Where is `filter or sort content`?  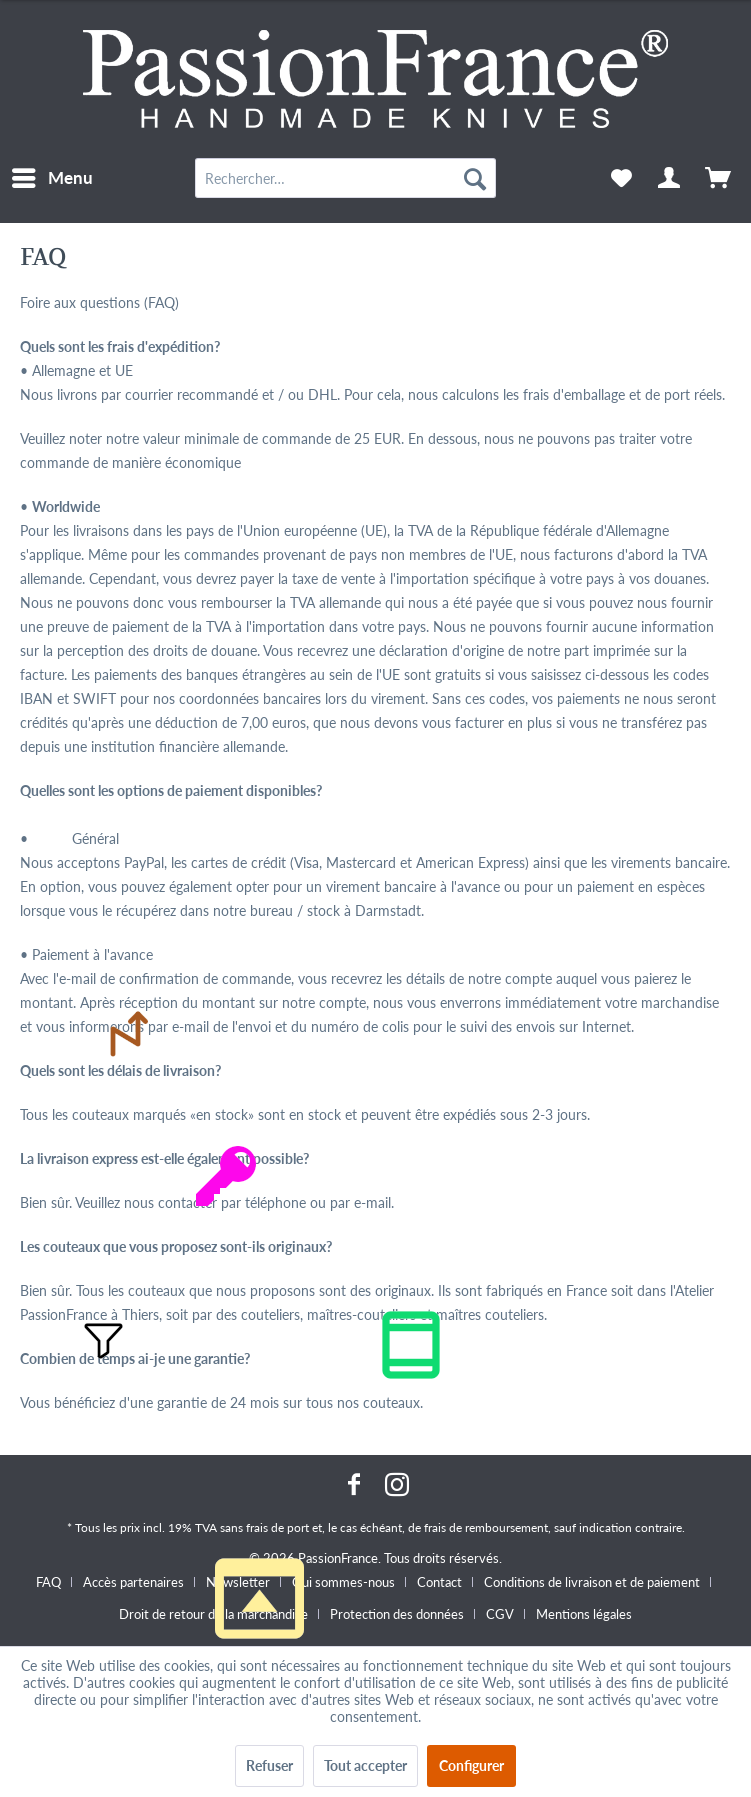
filter or sort content is located at coordinates (103, 1339).